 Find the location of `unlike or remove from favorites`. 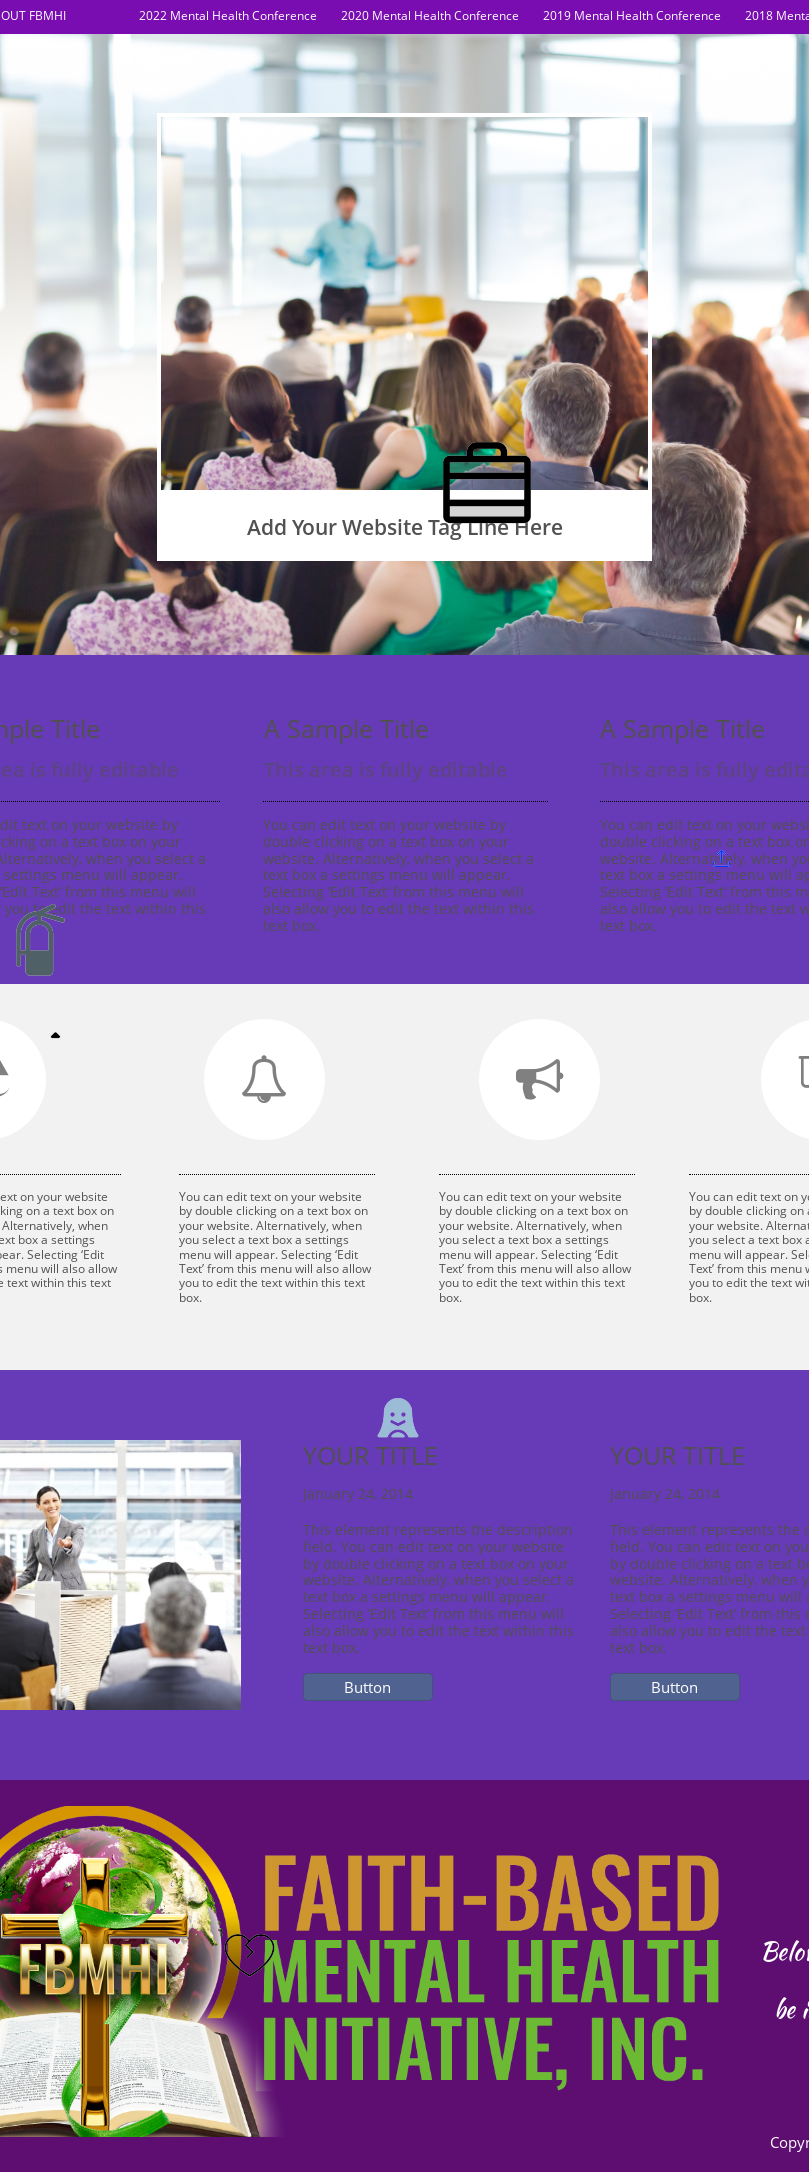

unlike or remove from favorites is located at coordinates (249, 1953).